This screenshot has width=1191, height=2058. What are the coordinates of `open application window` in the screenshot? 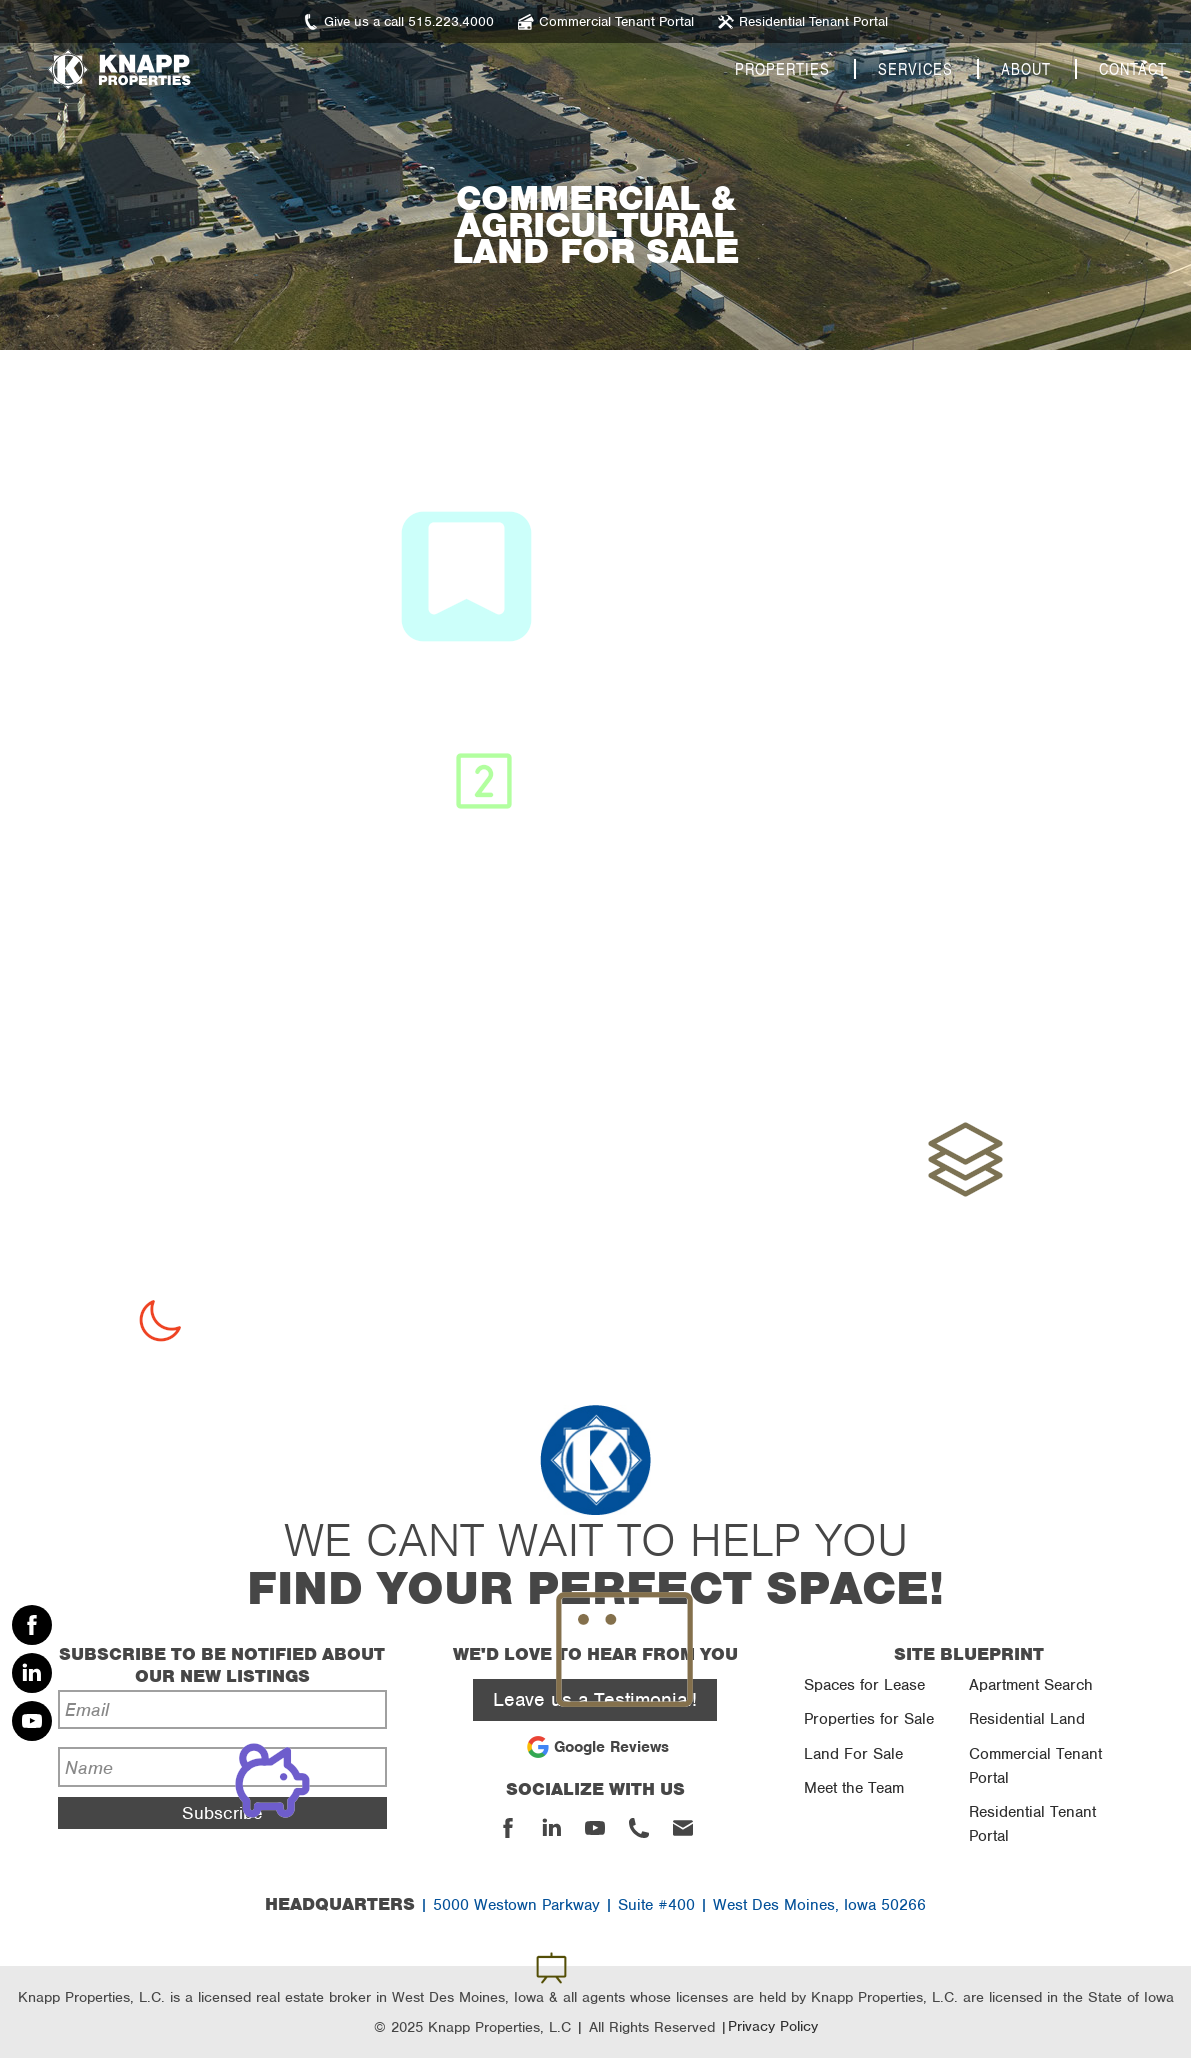 It's located at (624, 1649).